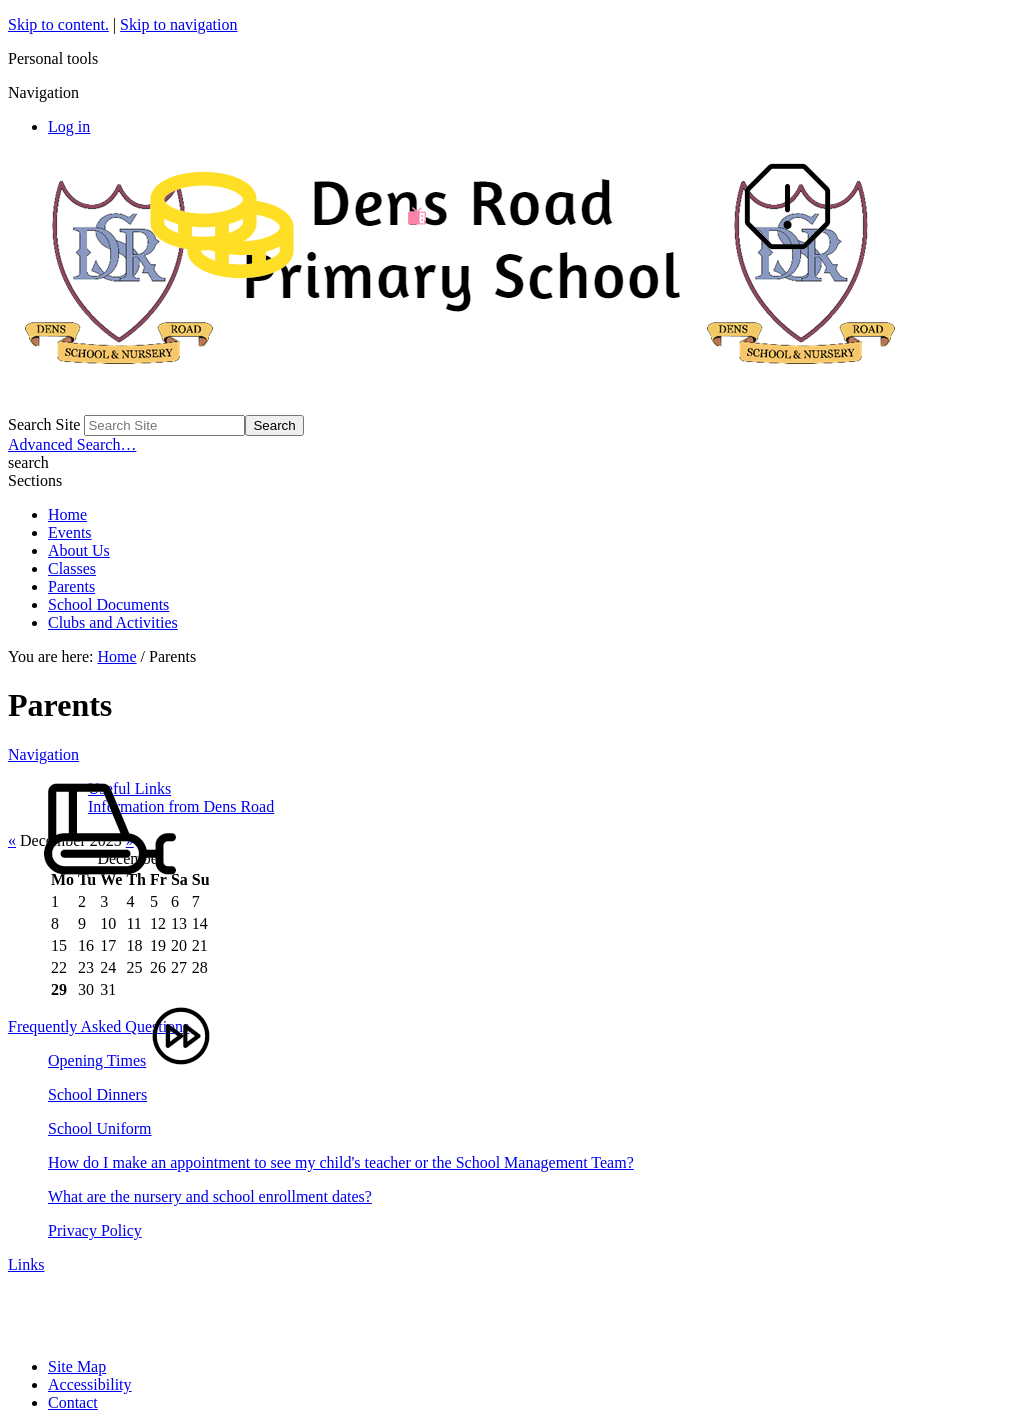 Image resolution: width=1024 pixels, height=1428 pixels. Describe the element at coordinates (110, 829) in the screenshot. I see `construction or building in progress` at that location.